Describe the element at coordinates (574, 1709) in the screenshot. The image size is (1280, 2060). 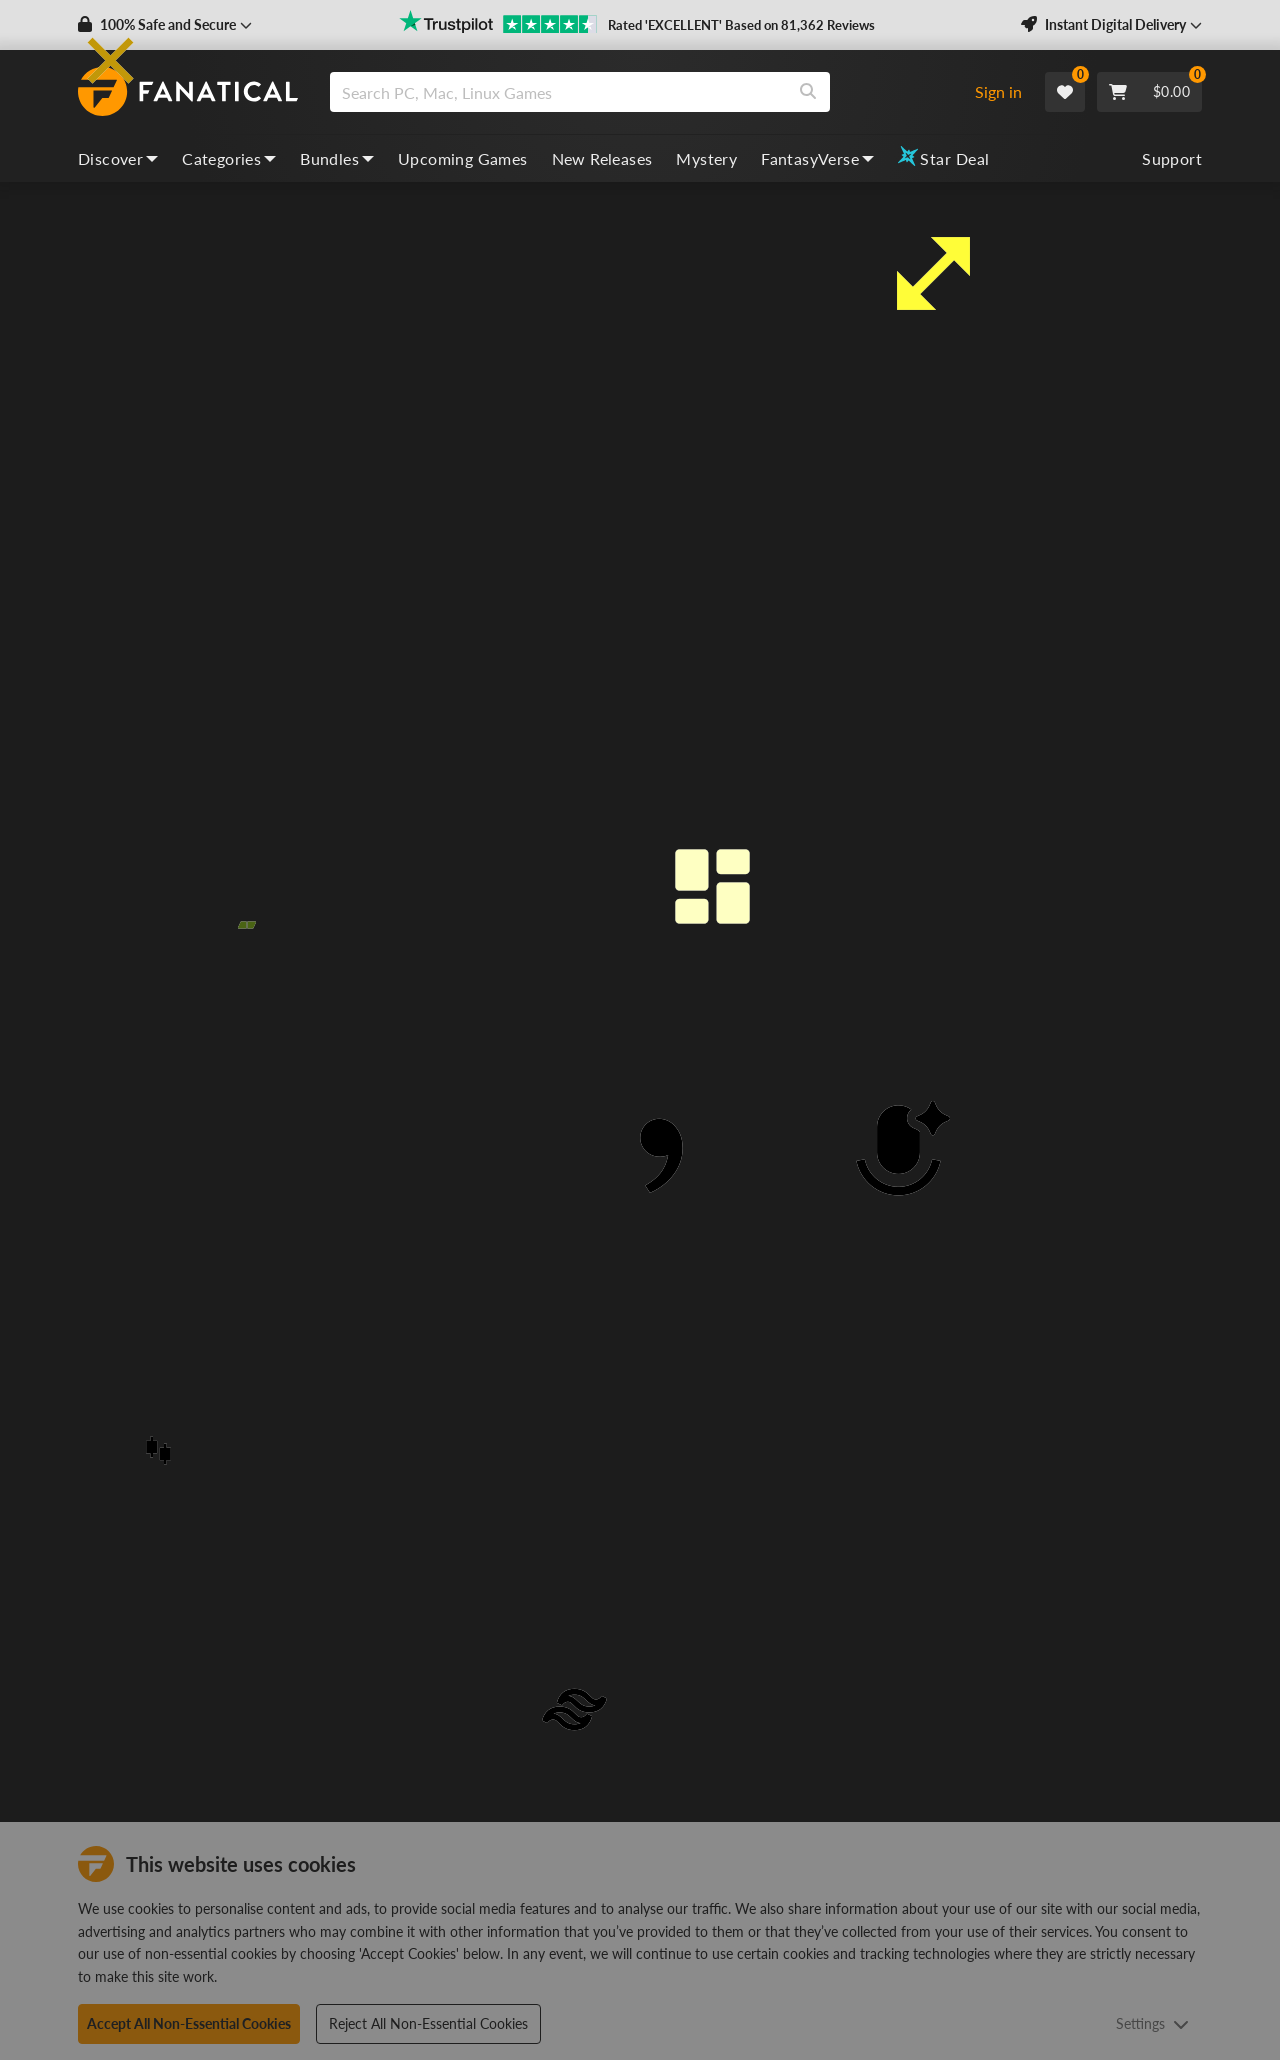
I see `tailwind css framework logo` at that location.